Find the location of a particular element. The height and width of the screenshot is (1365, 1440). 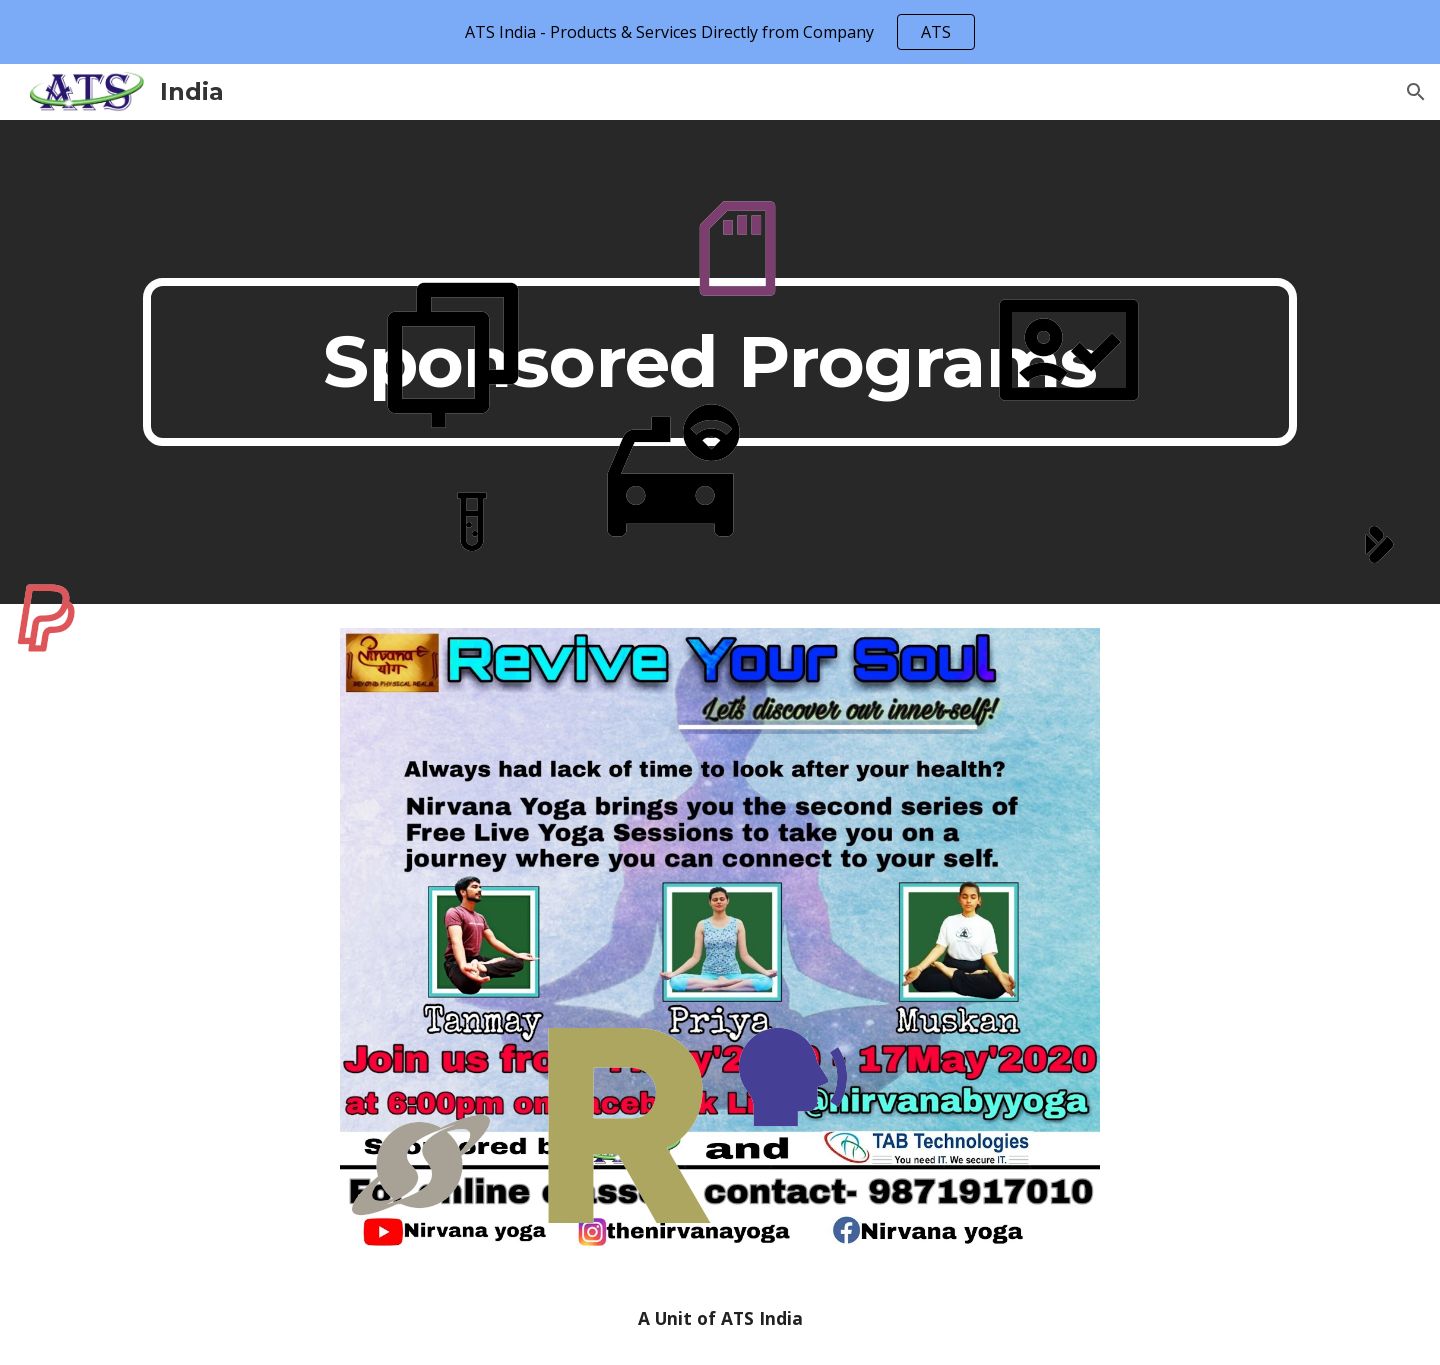

aed electrode pads for defibrillator device is located at coordinates (453, 348).